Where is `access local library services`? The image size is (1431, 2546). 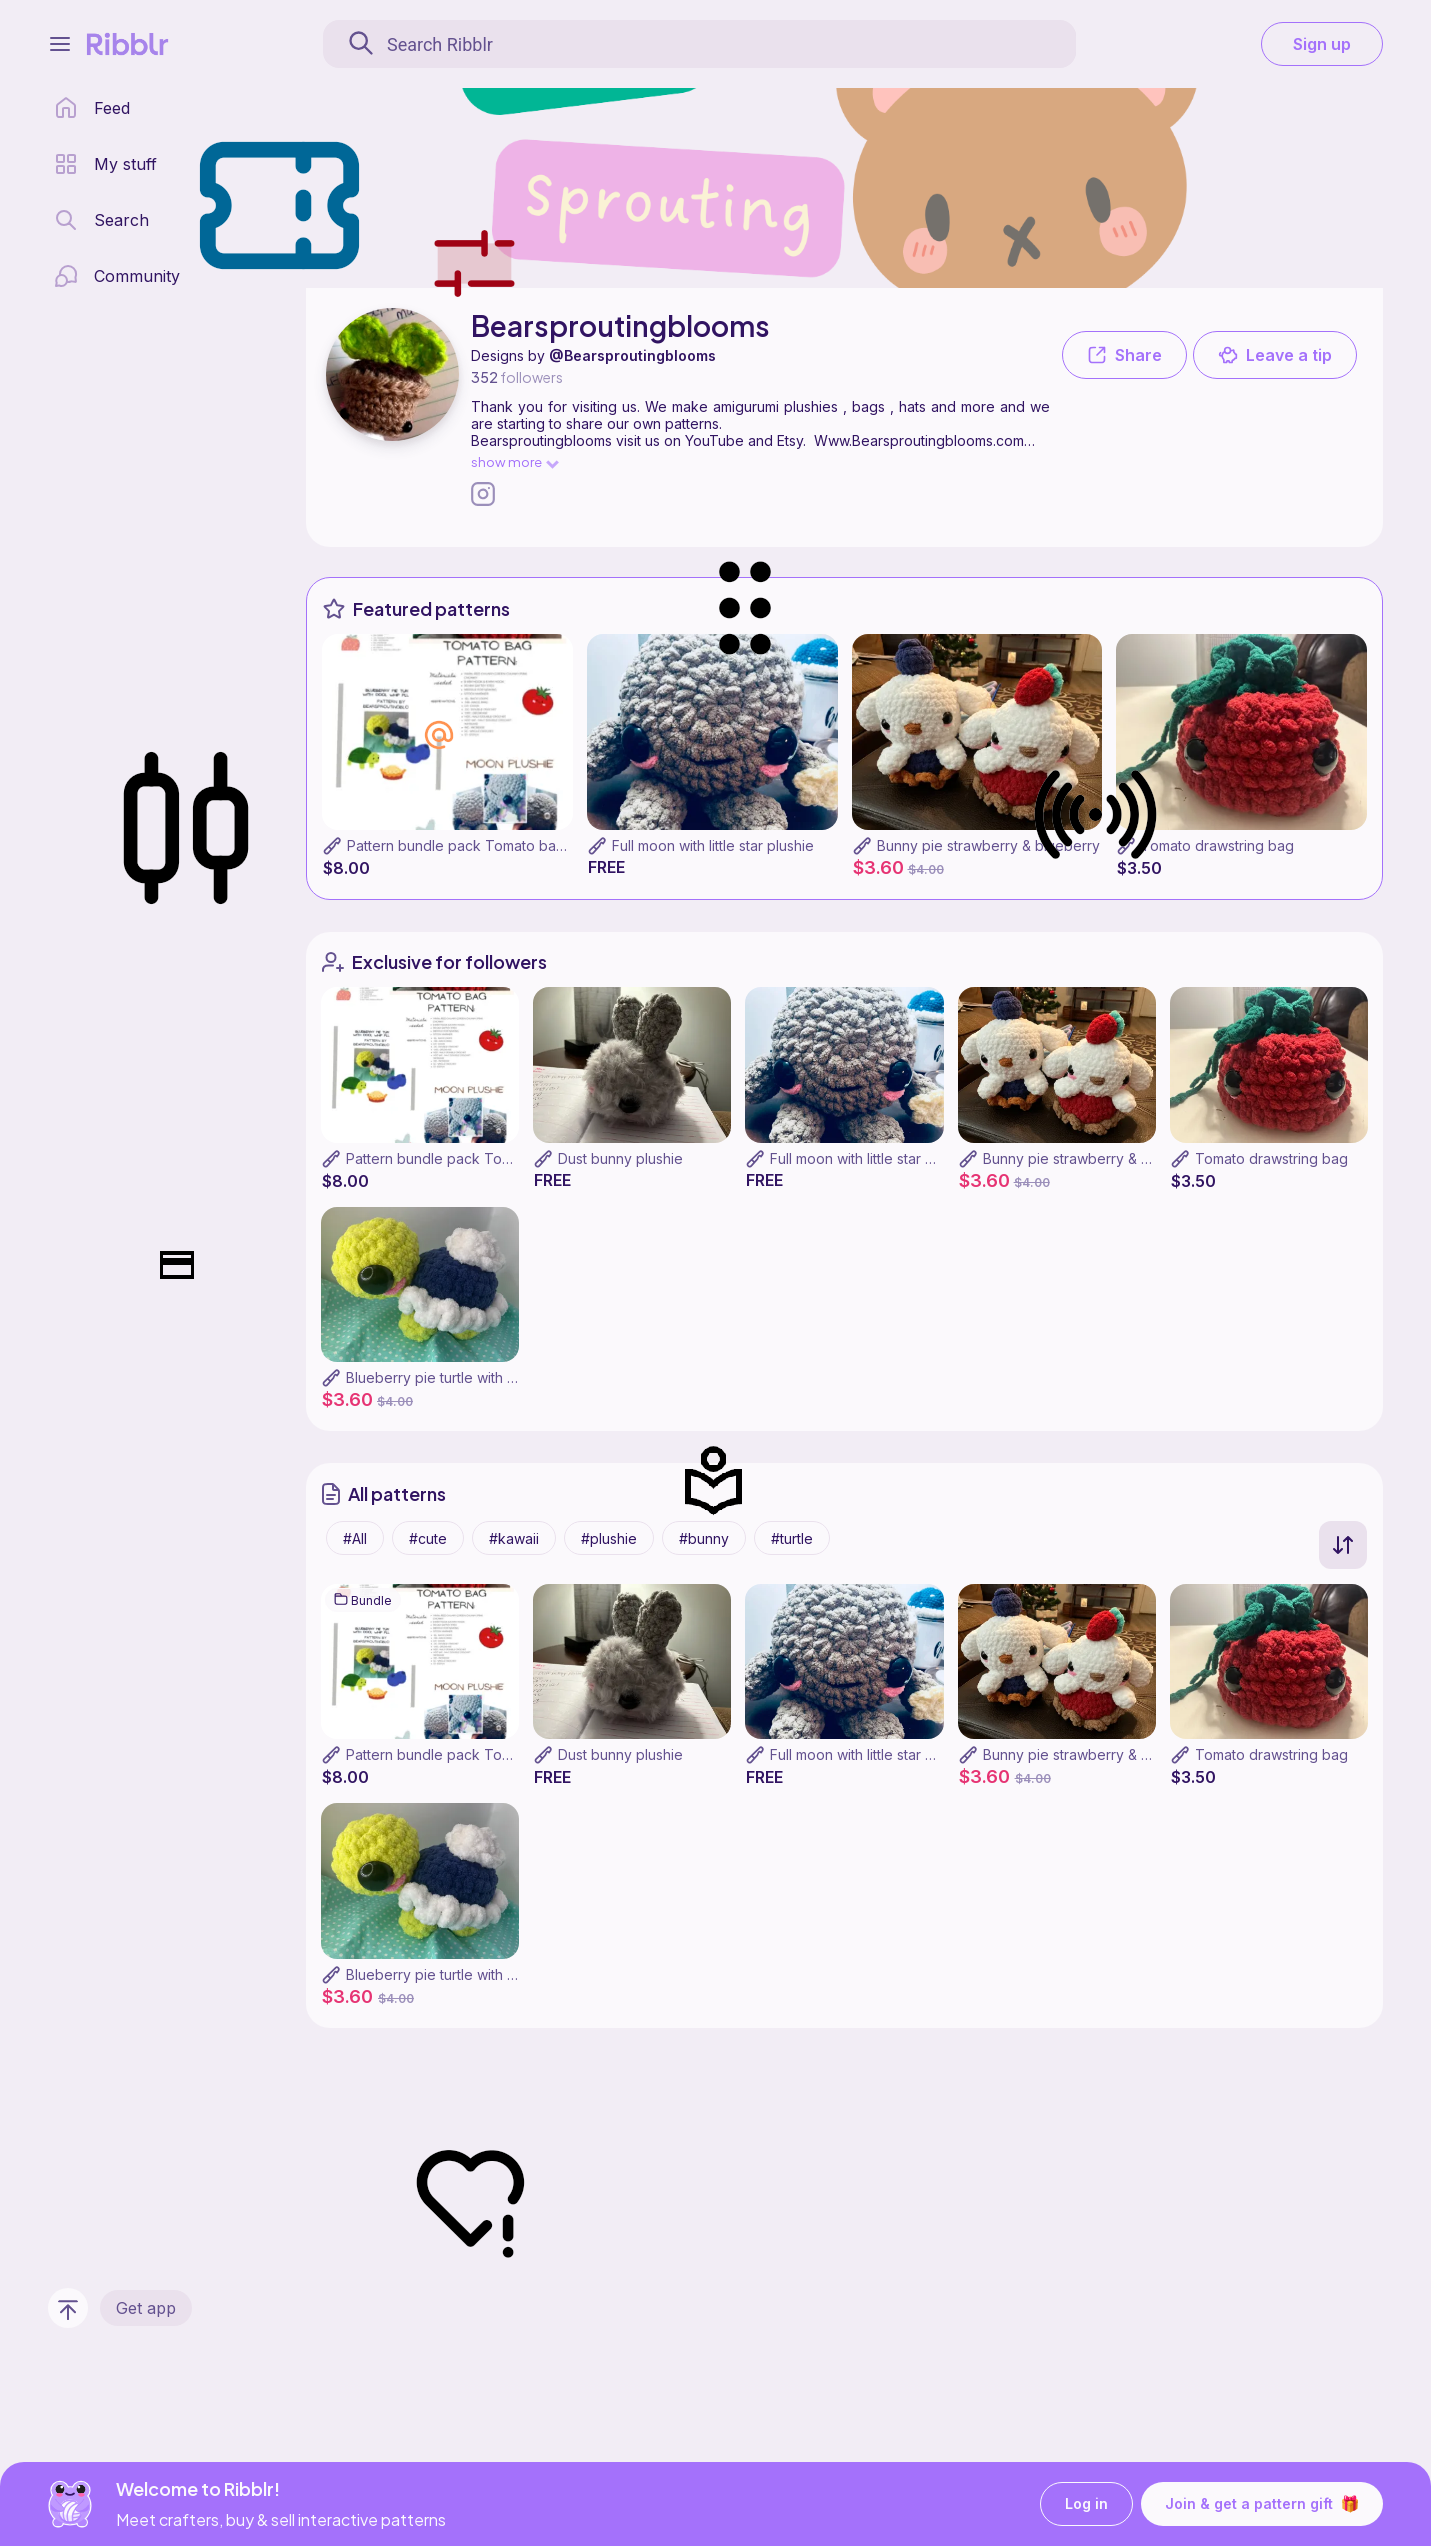 access local library services is located at coordinates (713, 1481).